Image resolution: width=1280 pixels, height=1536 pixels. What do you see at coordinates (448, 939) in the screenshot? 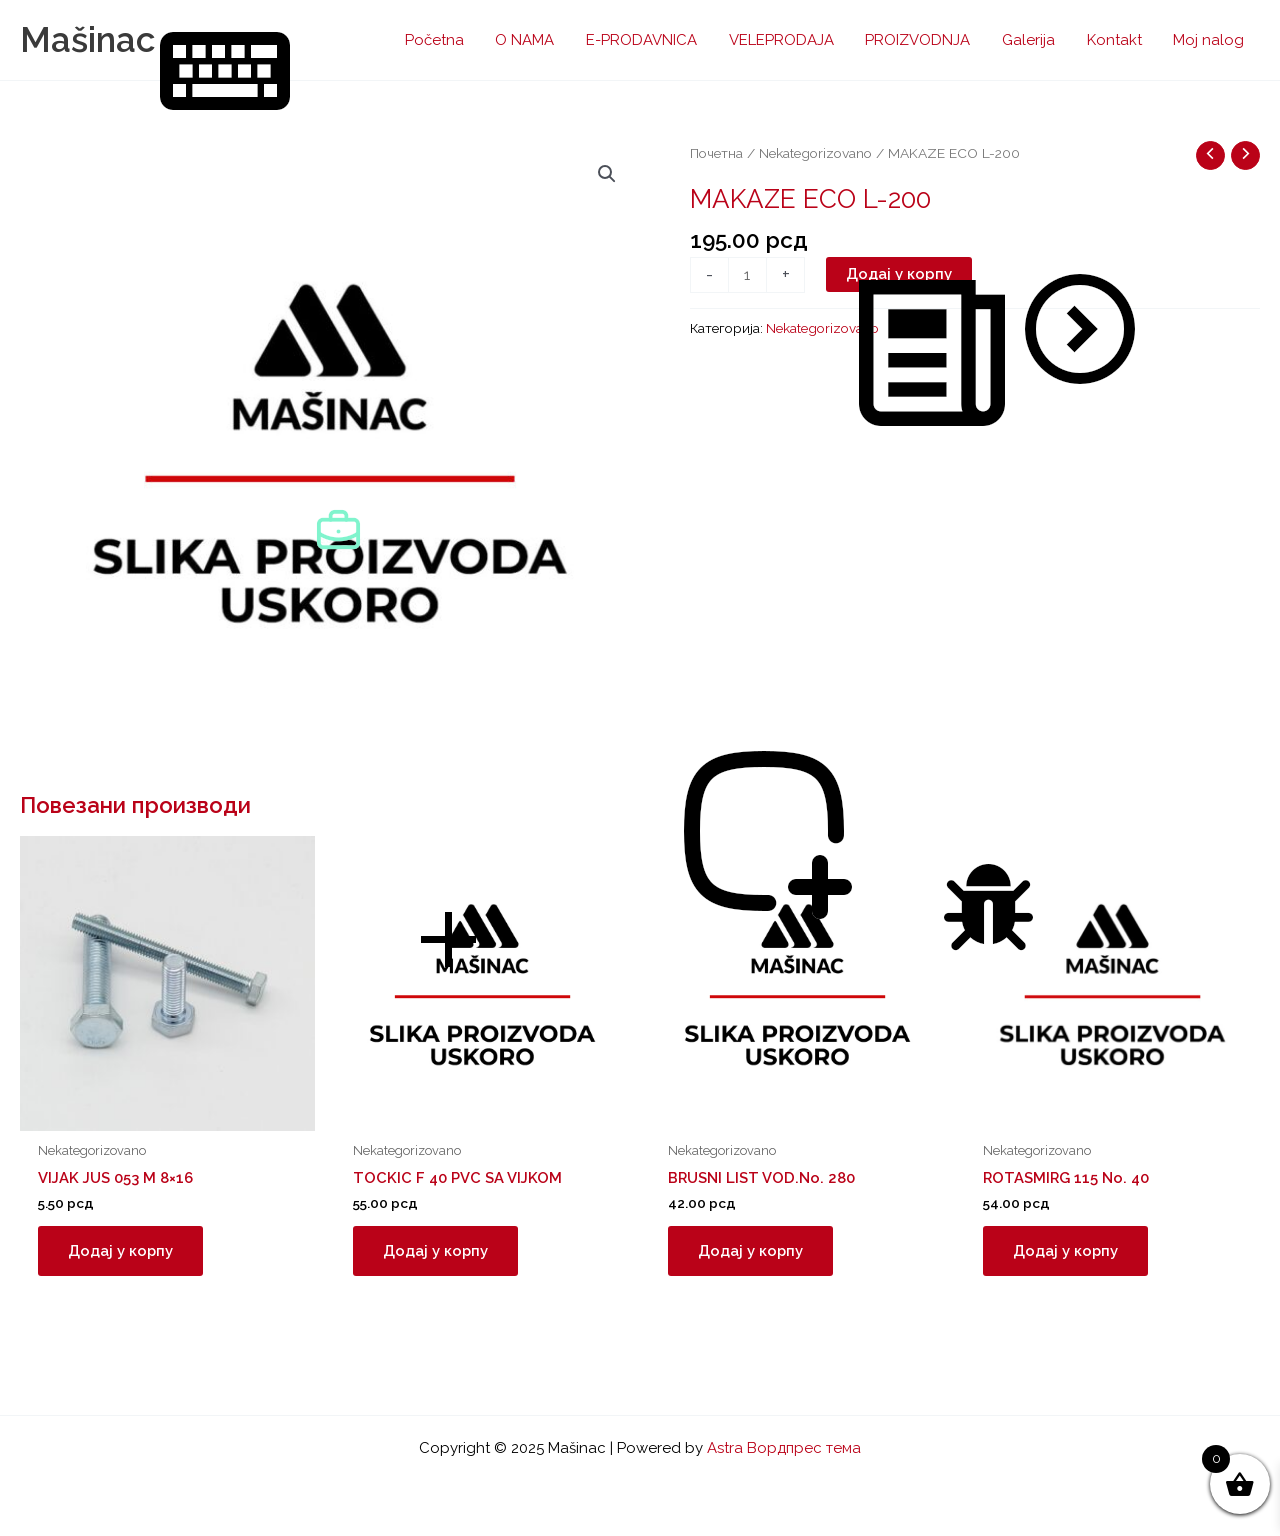
I see `add a new item` at bounding box center [448, 939].